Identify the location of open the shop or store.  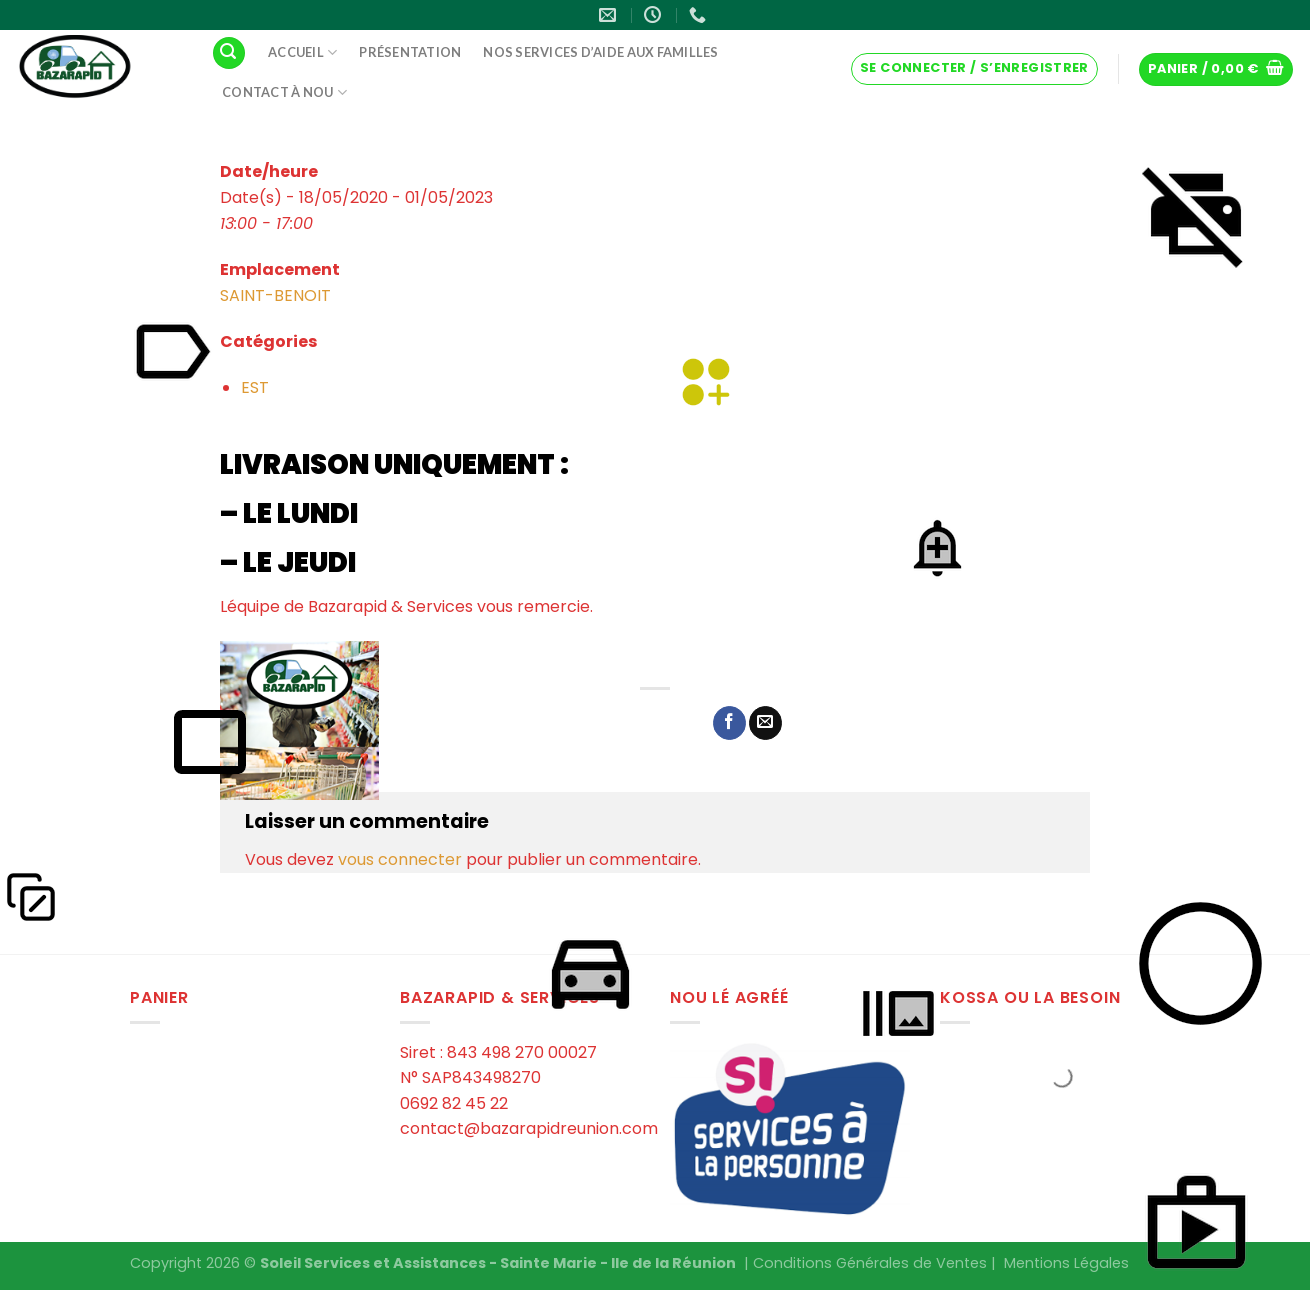
(1196, 1224).